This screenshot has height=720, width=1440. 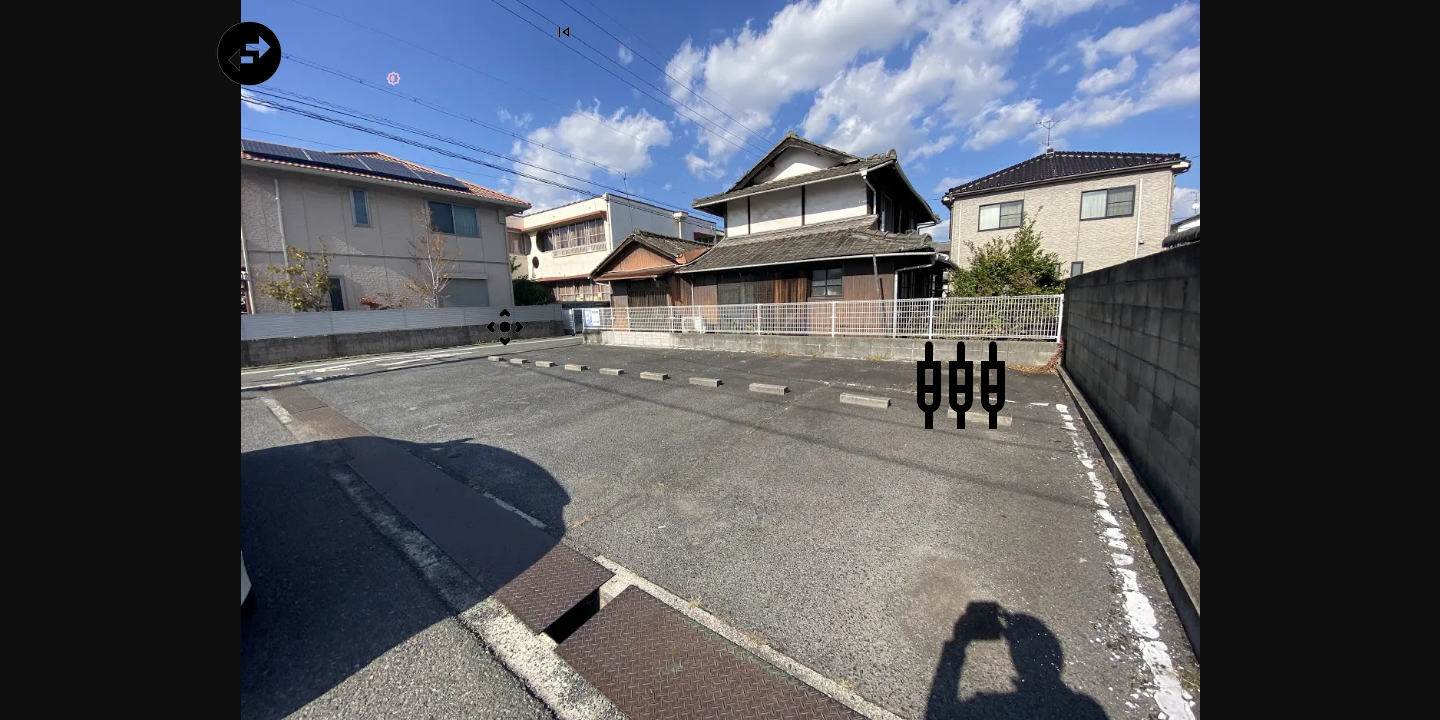 I want to click on configure audio or video input connections, so click(x=961, y=385).